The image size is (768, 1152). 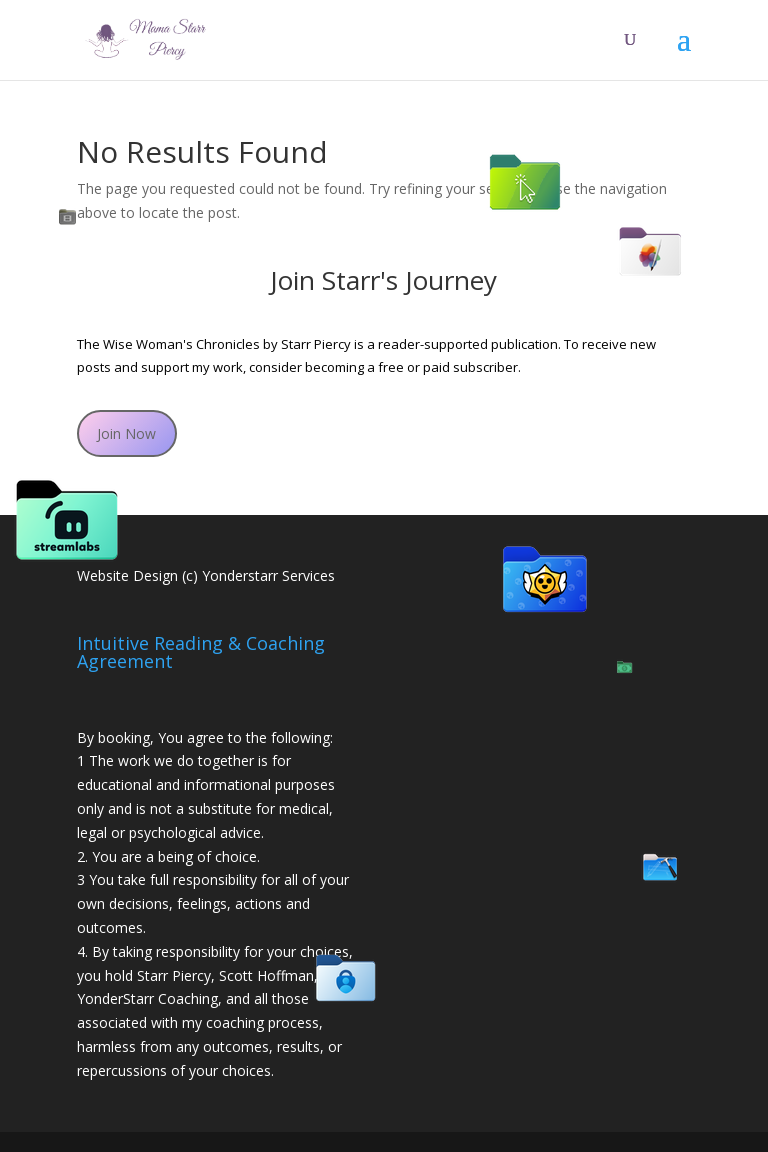 What do you see at coordinates (525, 184) in the screenshot?
I see `folder containing cursor or pointer assets` at bounding box center [525, 184].